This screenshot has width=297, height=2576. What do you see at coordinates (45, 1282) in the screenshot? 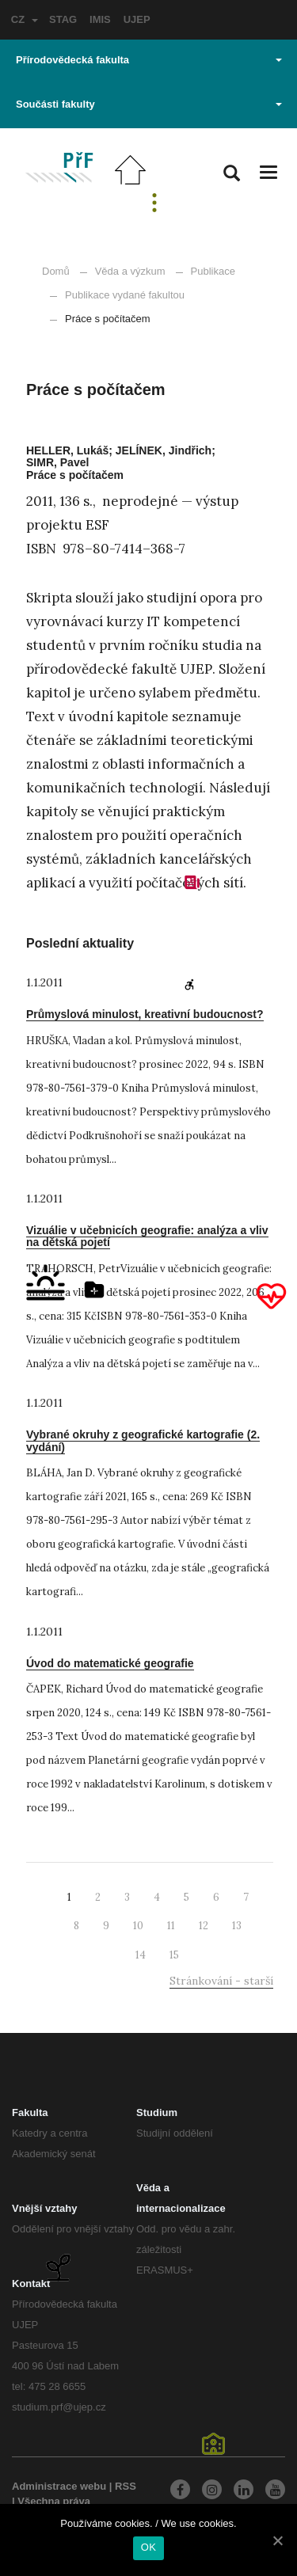
I see `indicates hazy or foggy weather conditions` at bounding box center [45, 1282].